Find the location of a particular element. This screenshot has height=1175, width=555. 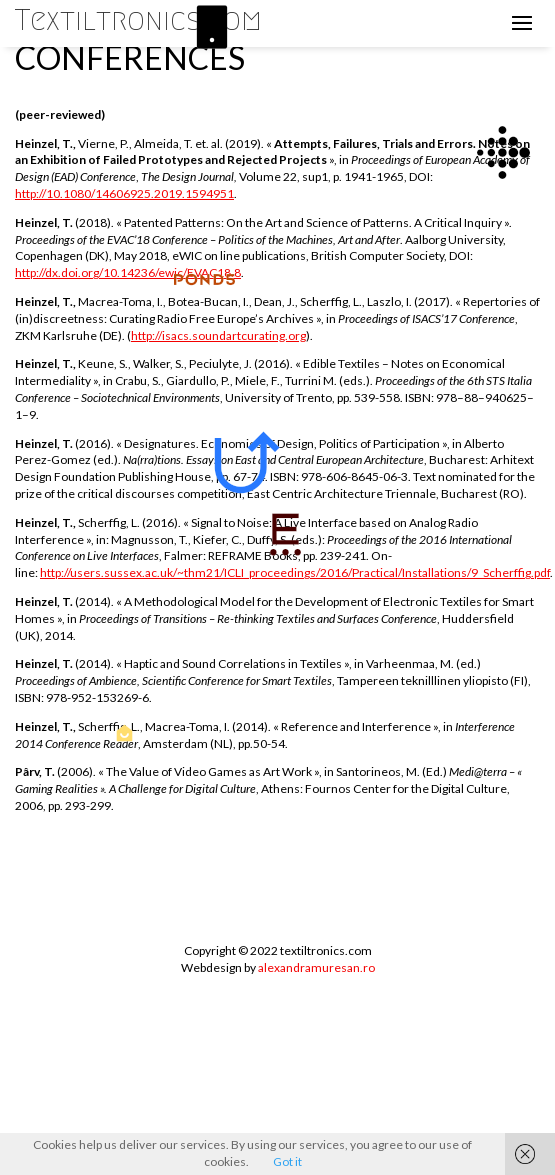

access mobile device settings is located at coordinates (212, 27).